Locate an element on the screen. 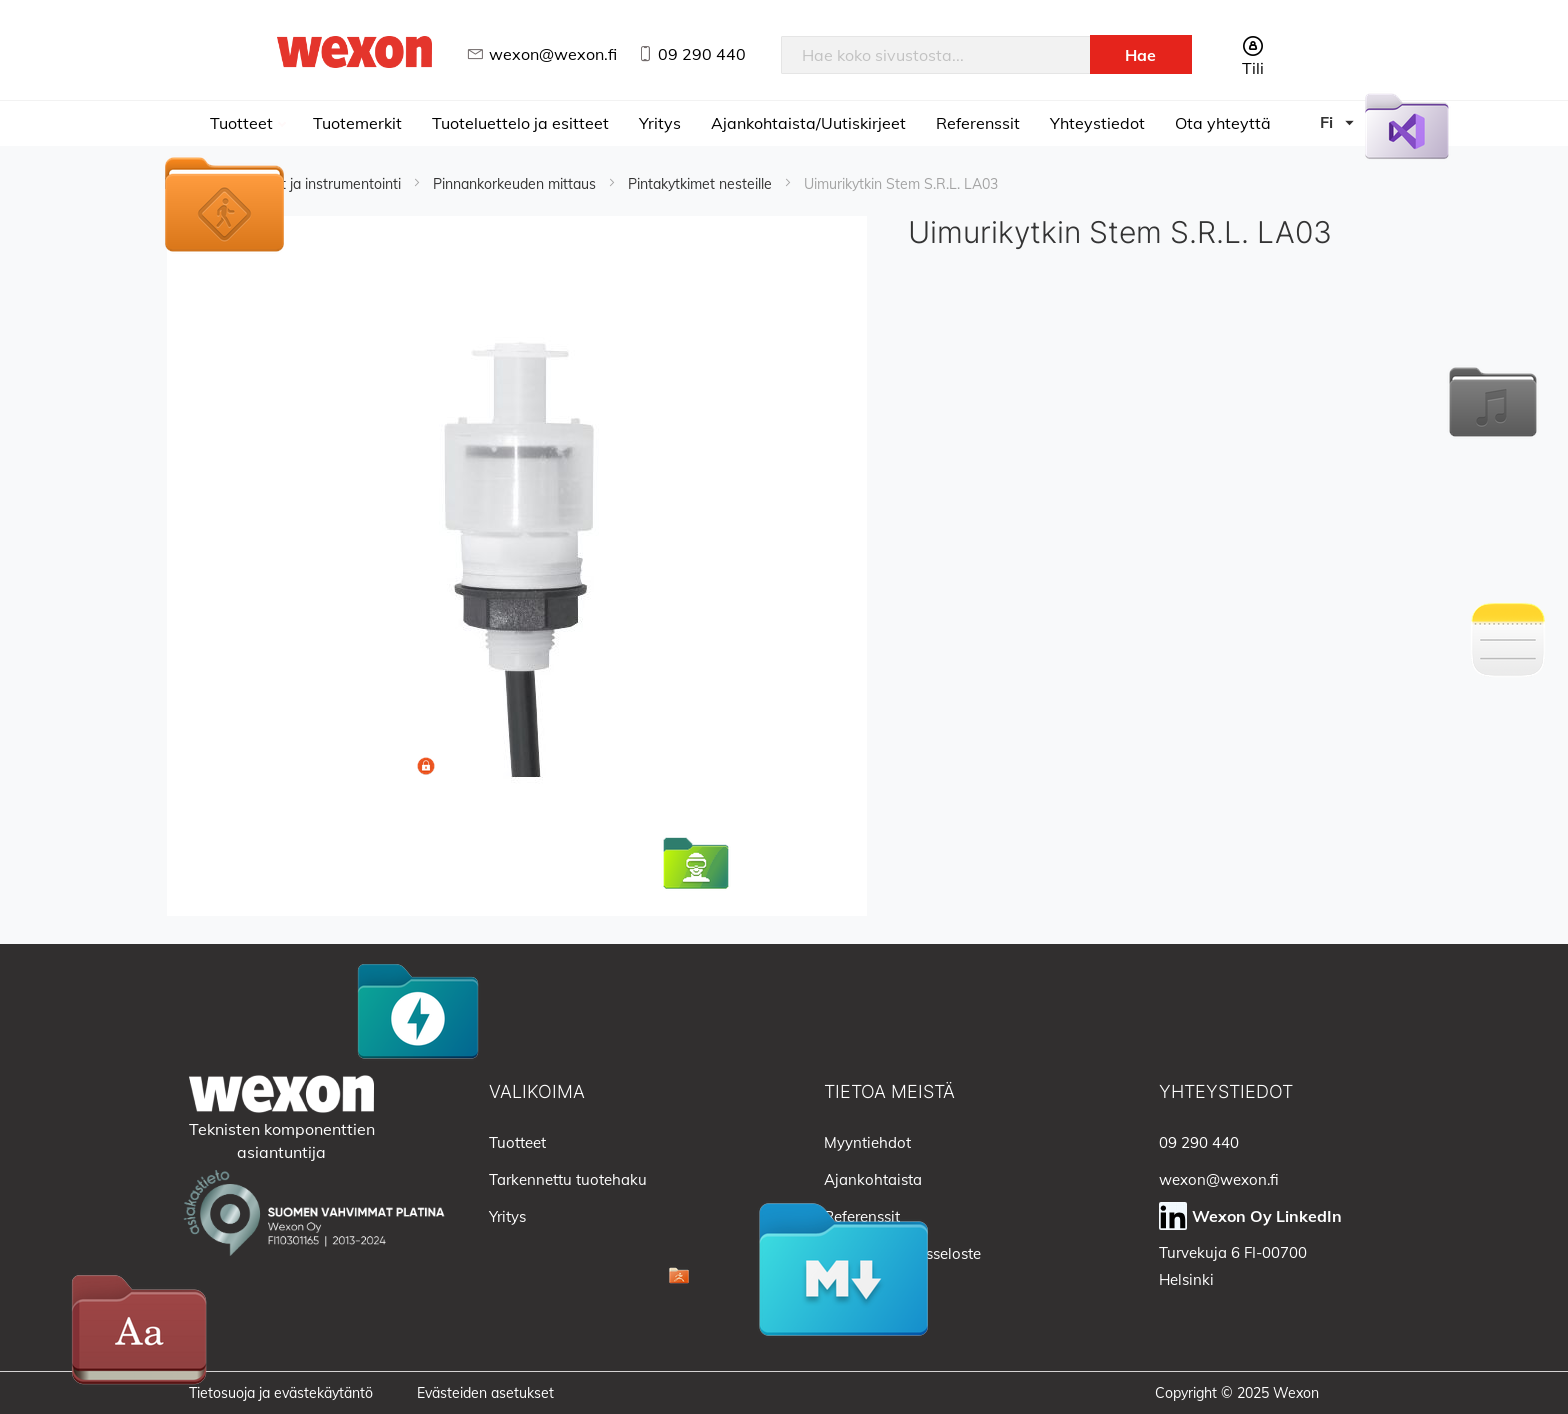  open public or shared folder is located at coordinates (224, 204).